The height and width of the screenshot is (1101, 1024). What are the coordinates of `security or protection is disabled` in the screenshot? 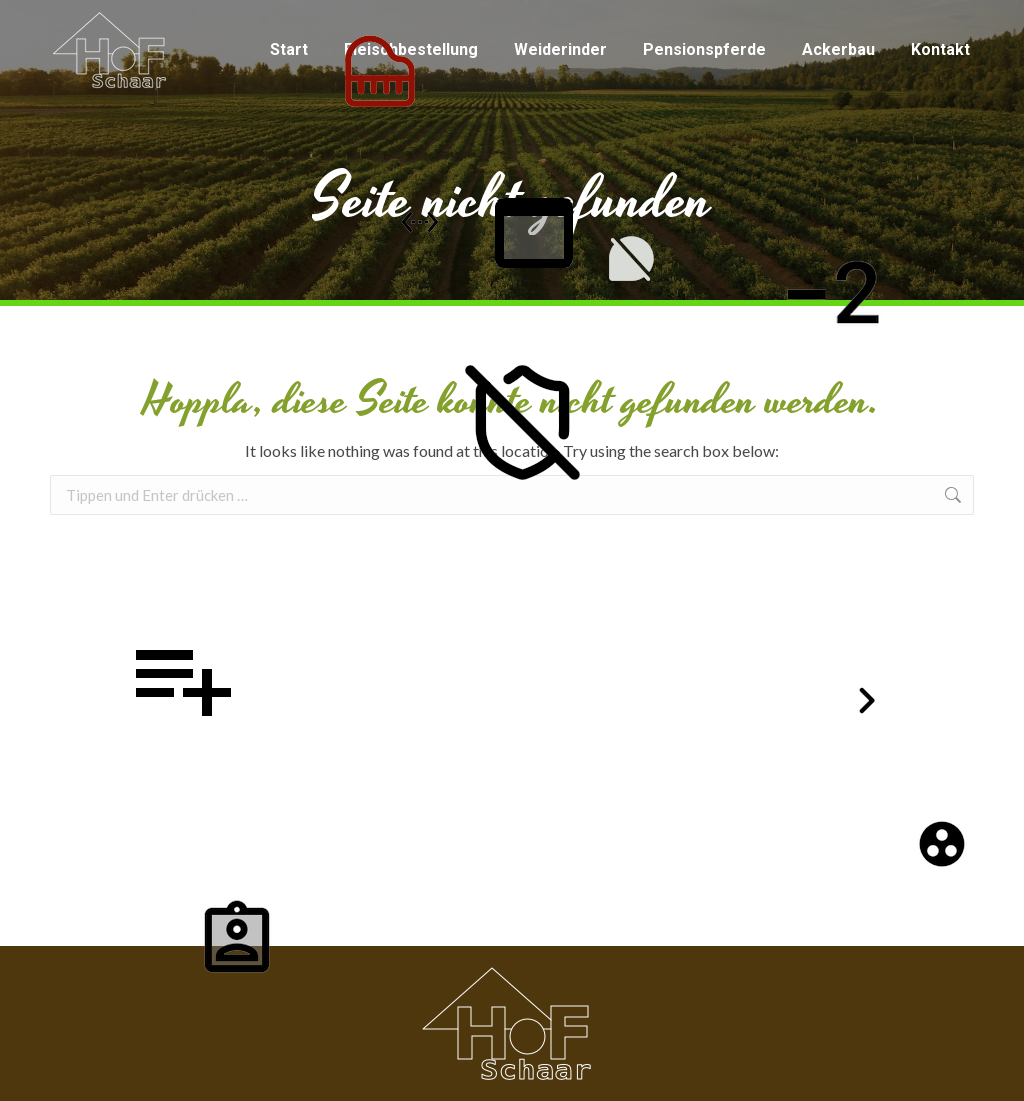 It's located at (522, 422).